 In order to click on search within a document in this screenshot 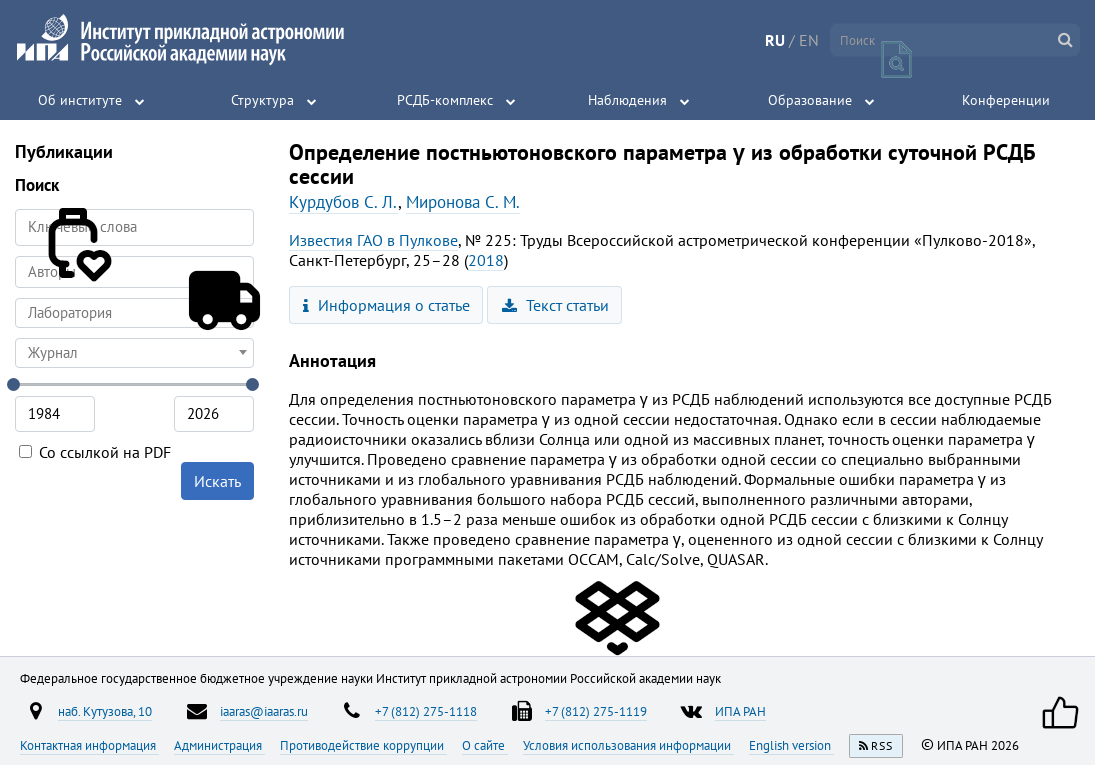, I will do `click(896, 59)`.